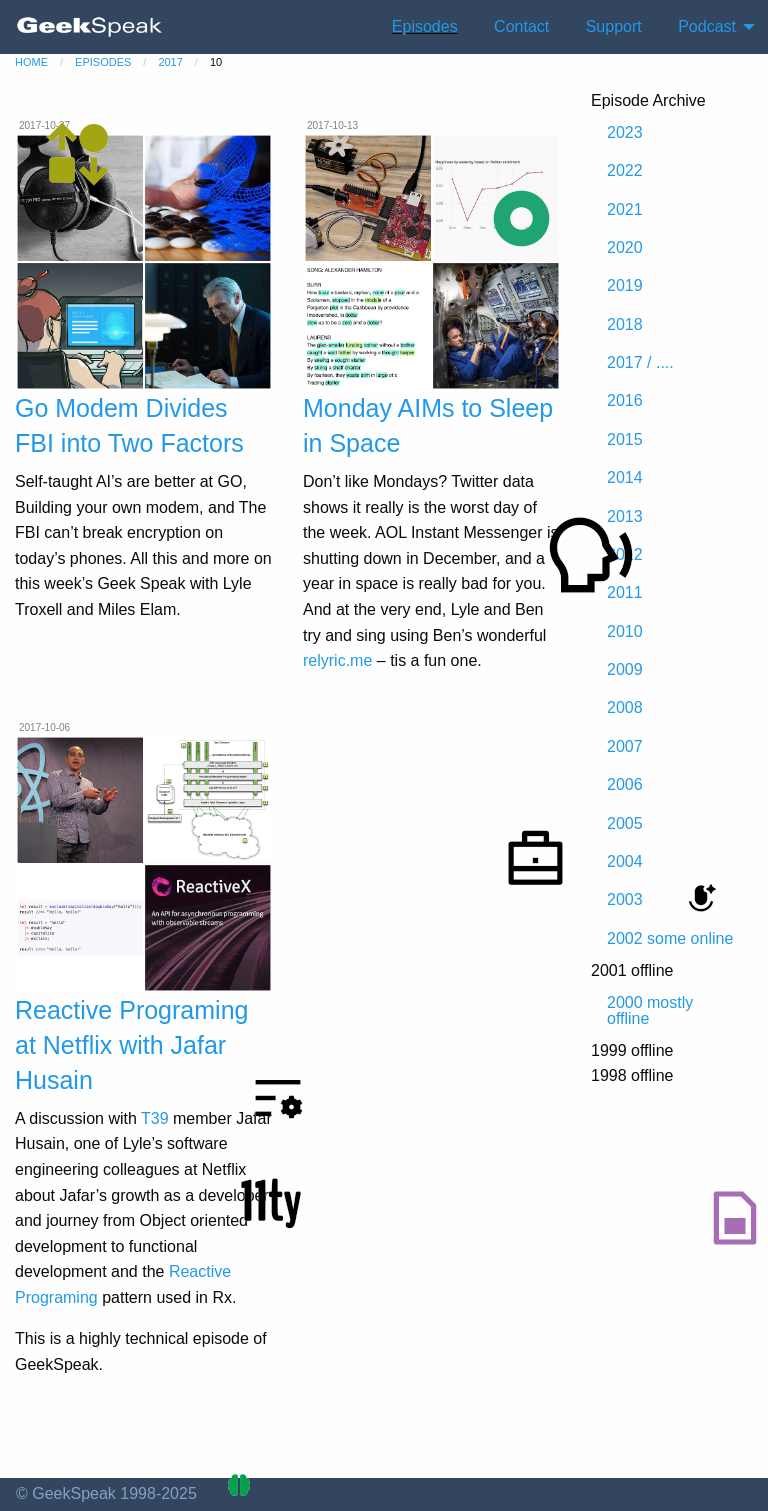 This screenshot has width=768, height=1511. What do you see at coordinates (521, 218) in the screenshot?
I see `a selected radio button option` at bounding box center [521, 218].